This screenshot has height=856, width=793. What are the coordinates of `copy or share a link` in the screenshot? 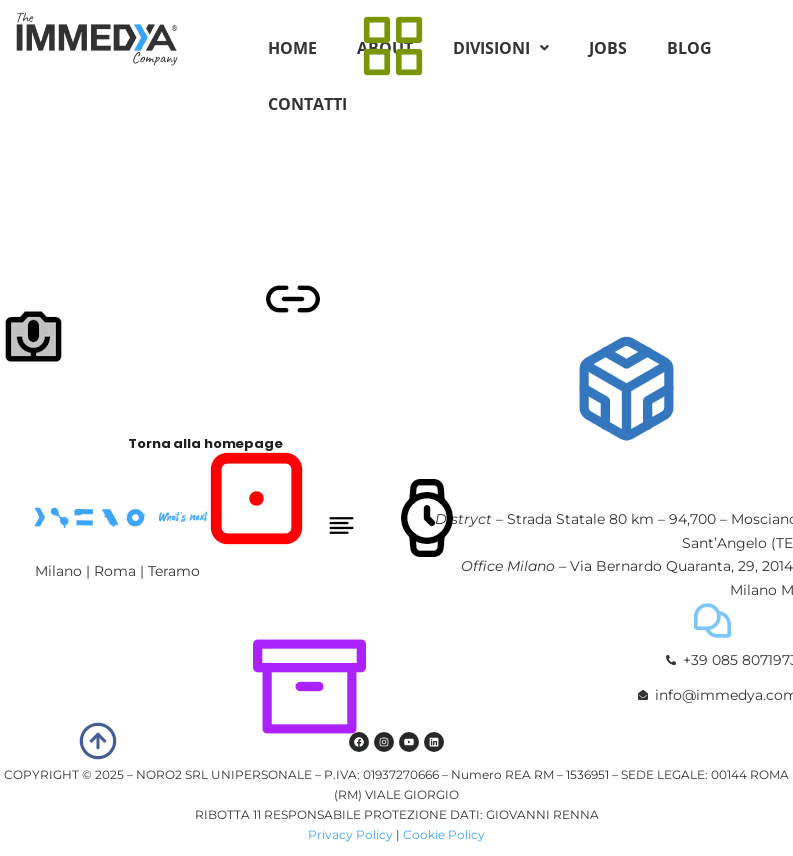 It's located at (293, 299).